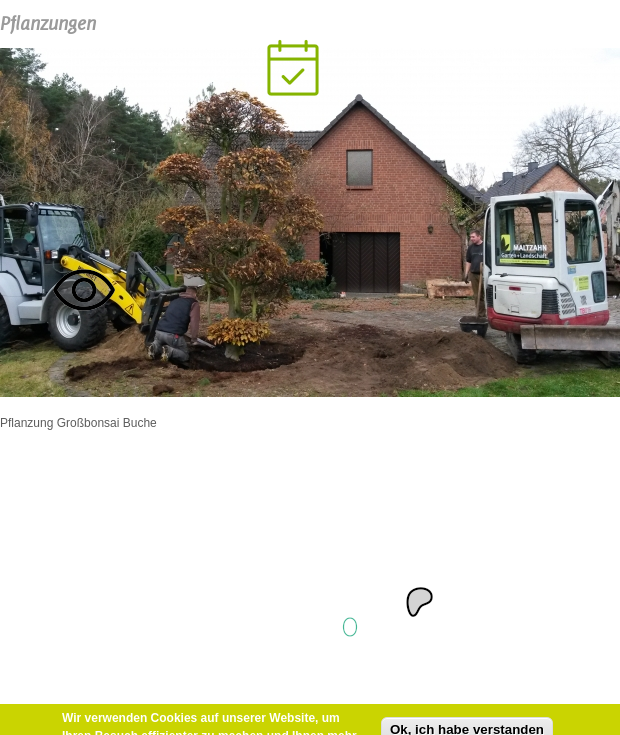 The height and width of the screenshot is (735, 620). What do you see at coordinates (418, 601) in the screenshot?
I see `link to patreon profile or support page` at bounding box center [418, 601].